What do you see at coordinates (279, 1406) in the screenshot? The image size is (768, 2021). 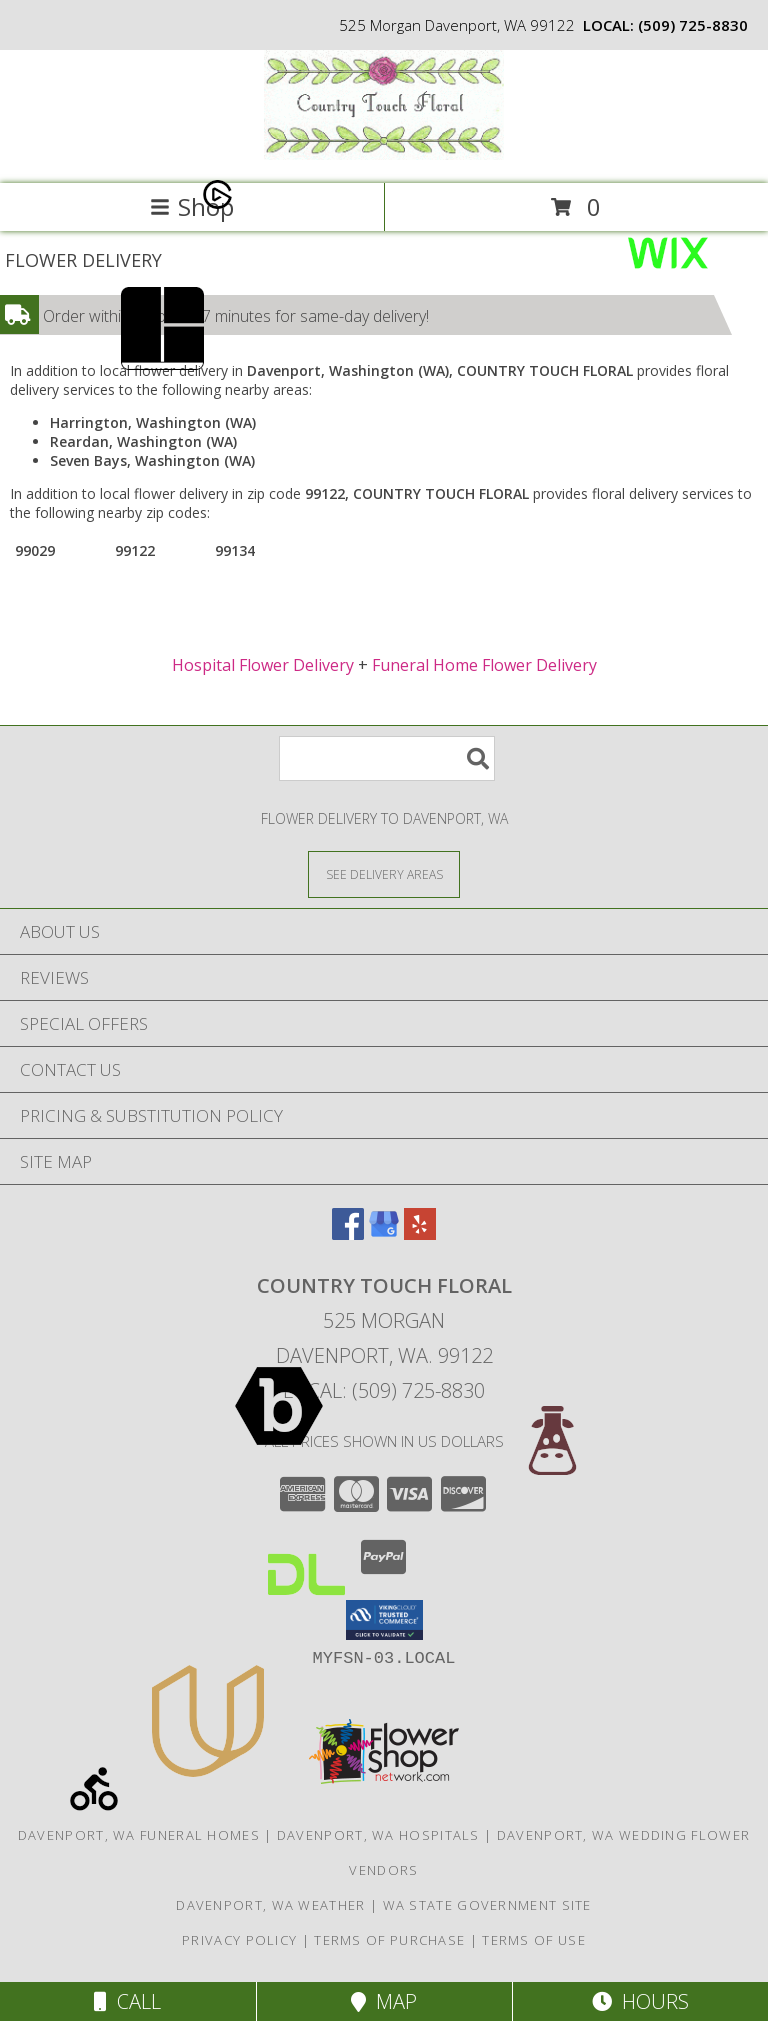 I see `visit bugcrowd security platform` at bounding box center [279, 1406].